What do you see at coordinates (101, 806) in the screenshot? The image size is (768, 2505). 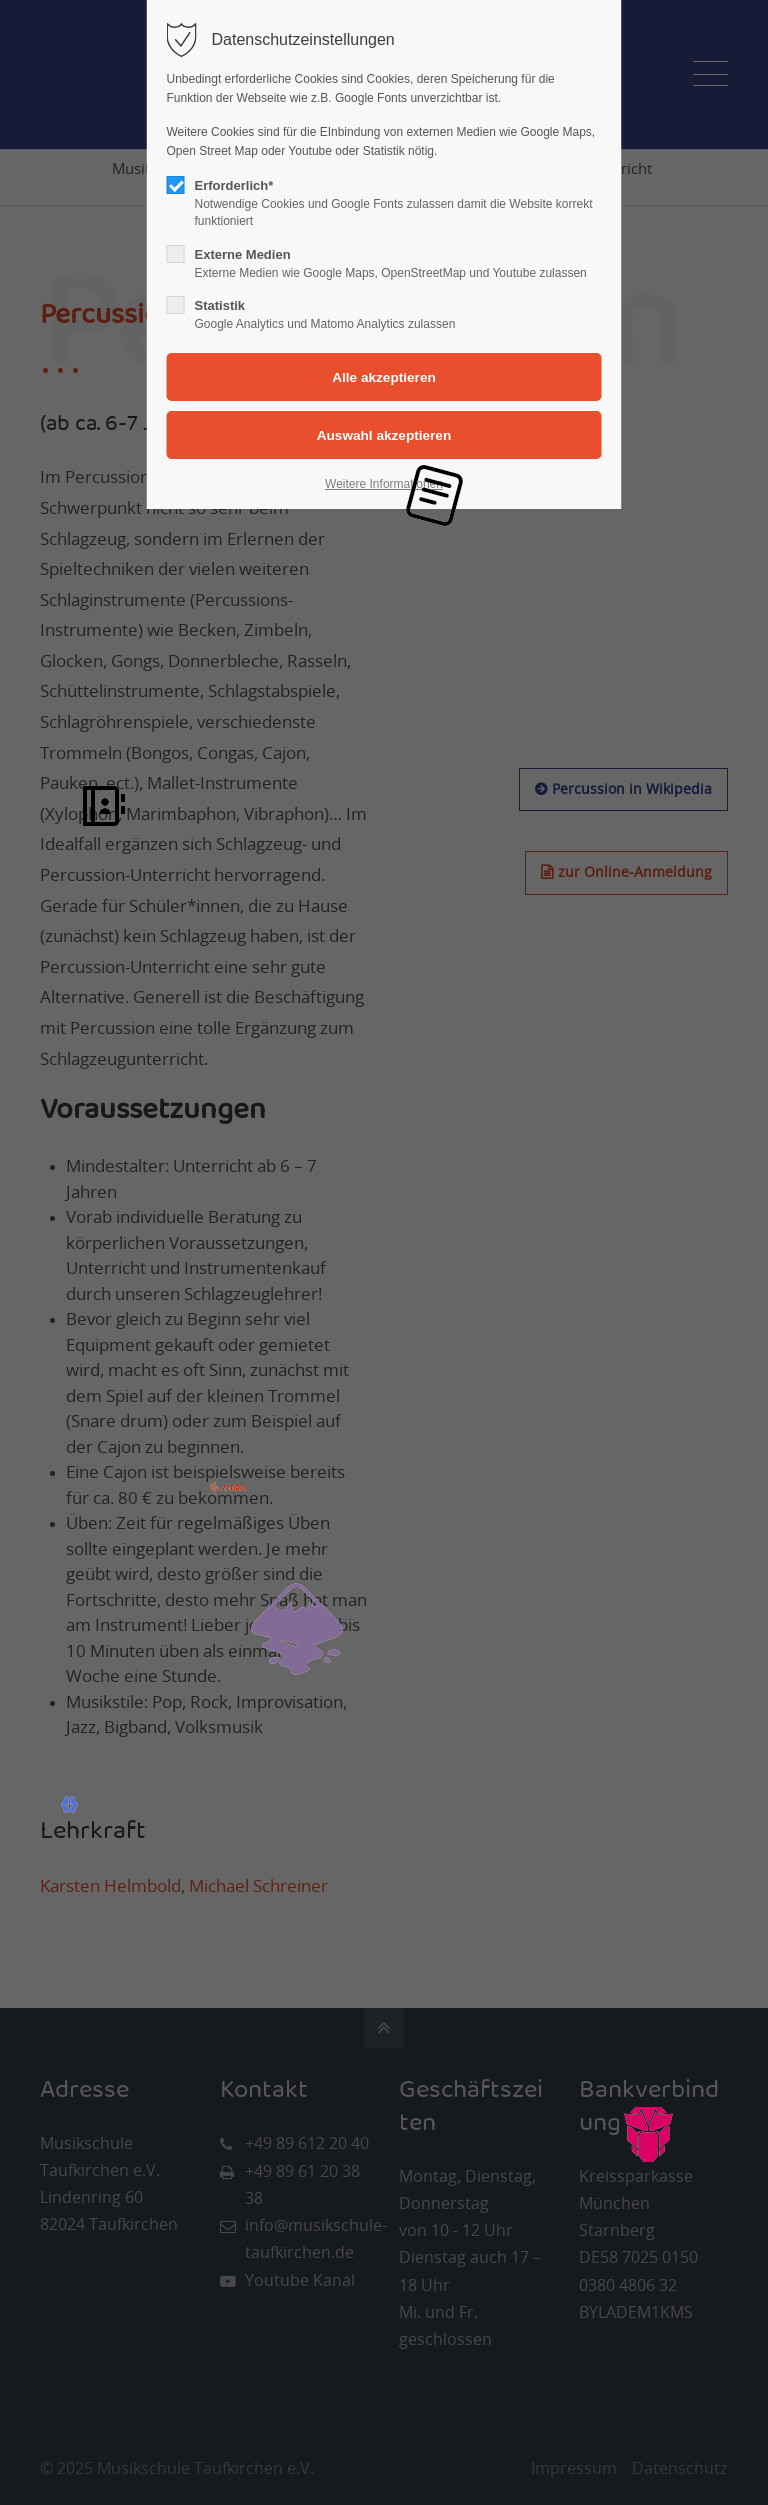 I see `open your contacts list` at bounding box center [101, 806].